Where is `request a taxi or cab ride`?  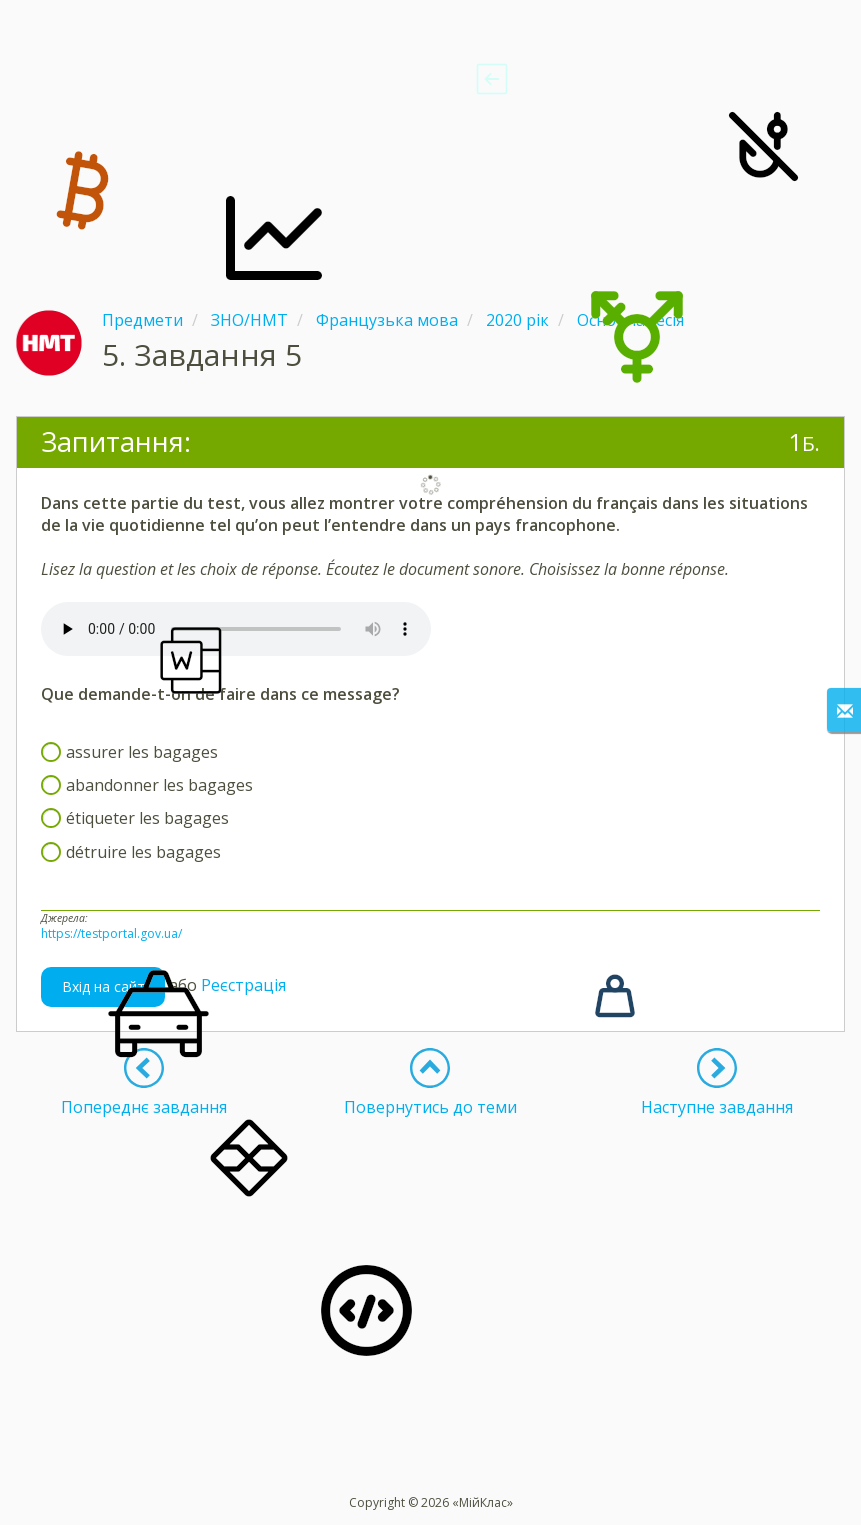 request a taxi or cab ride is located at coordinates (158, 1020).